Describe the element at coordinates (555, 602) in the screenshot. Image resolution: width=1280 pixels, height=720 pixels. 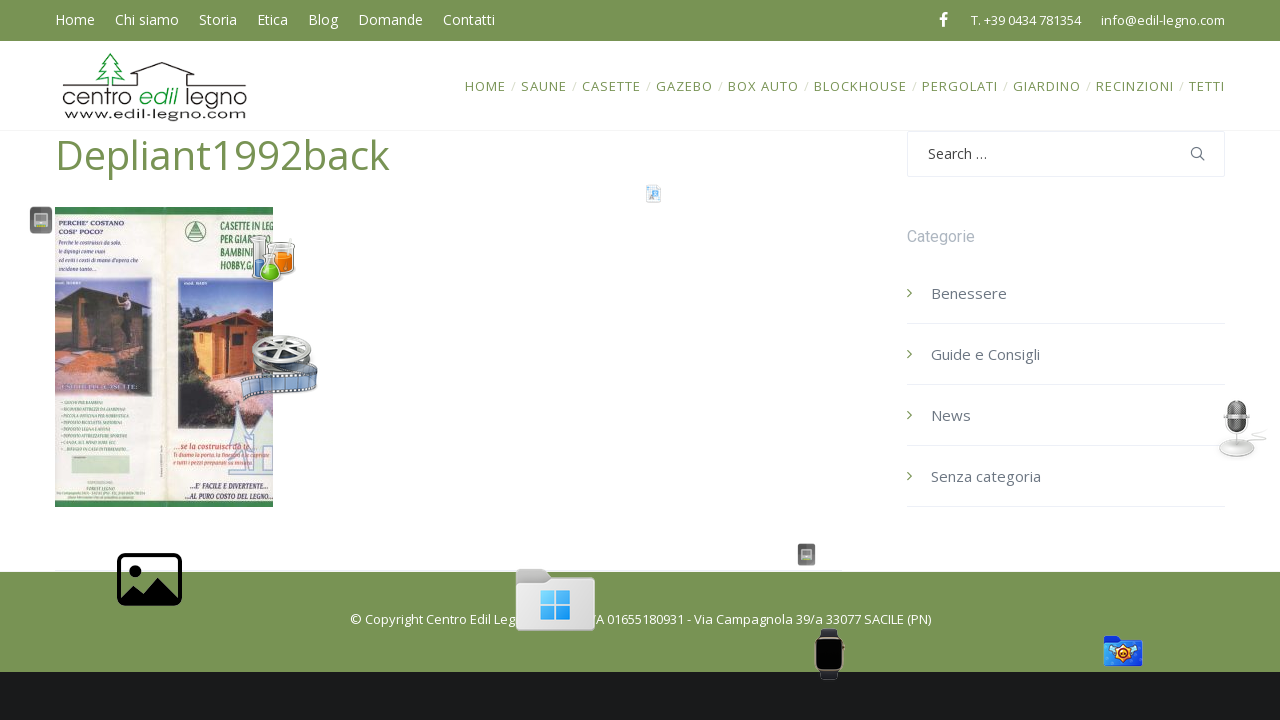
I see `open the windows 11 system folder` at that location.